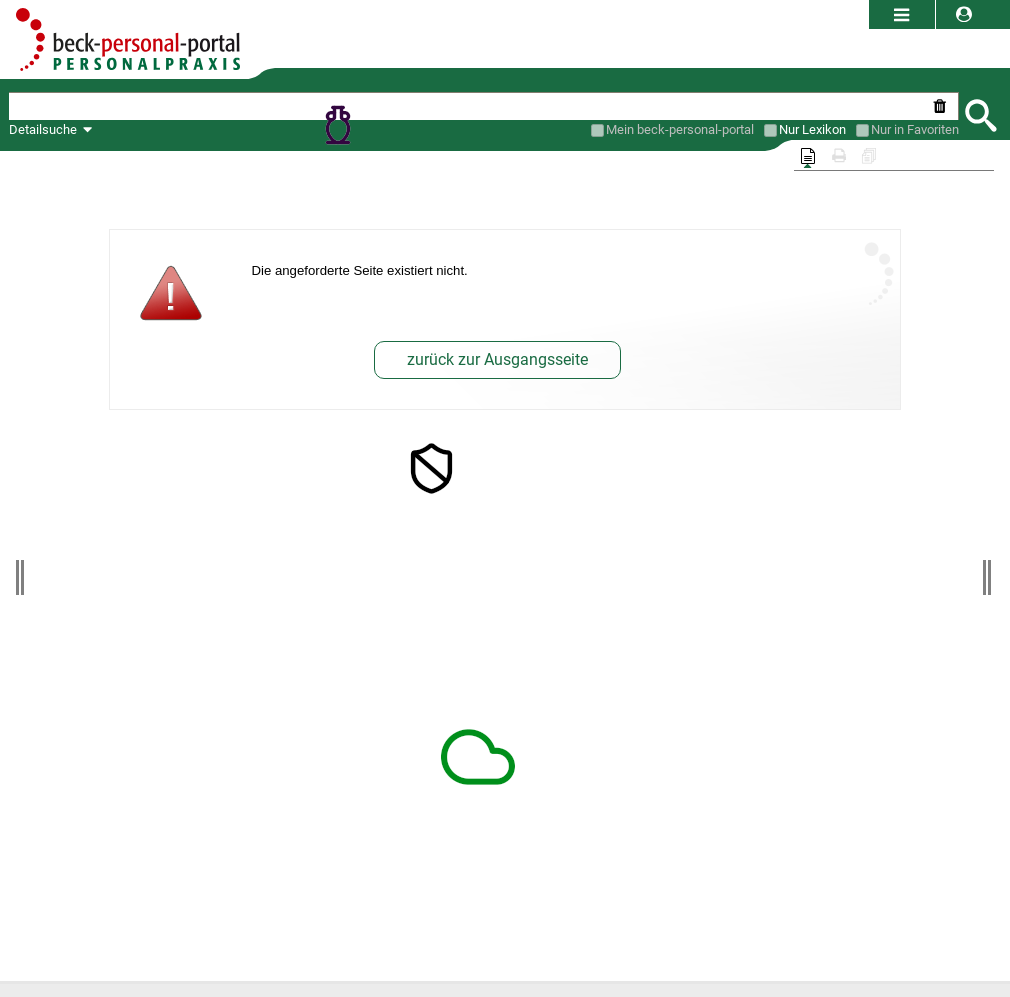 The image size is (1010, 997). What do you see at coordinates (478, 757) in the screenshot?
I see `access cloud storage` at bounding box center [478, 757].